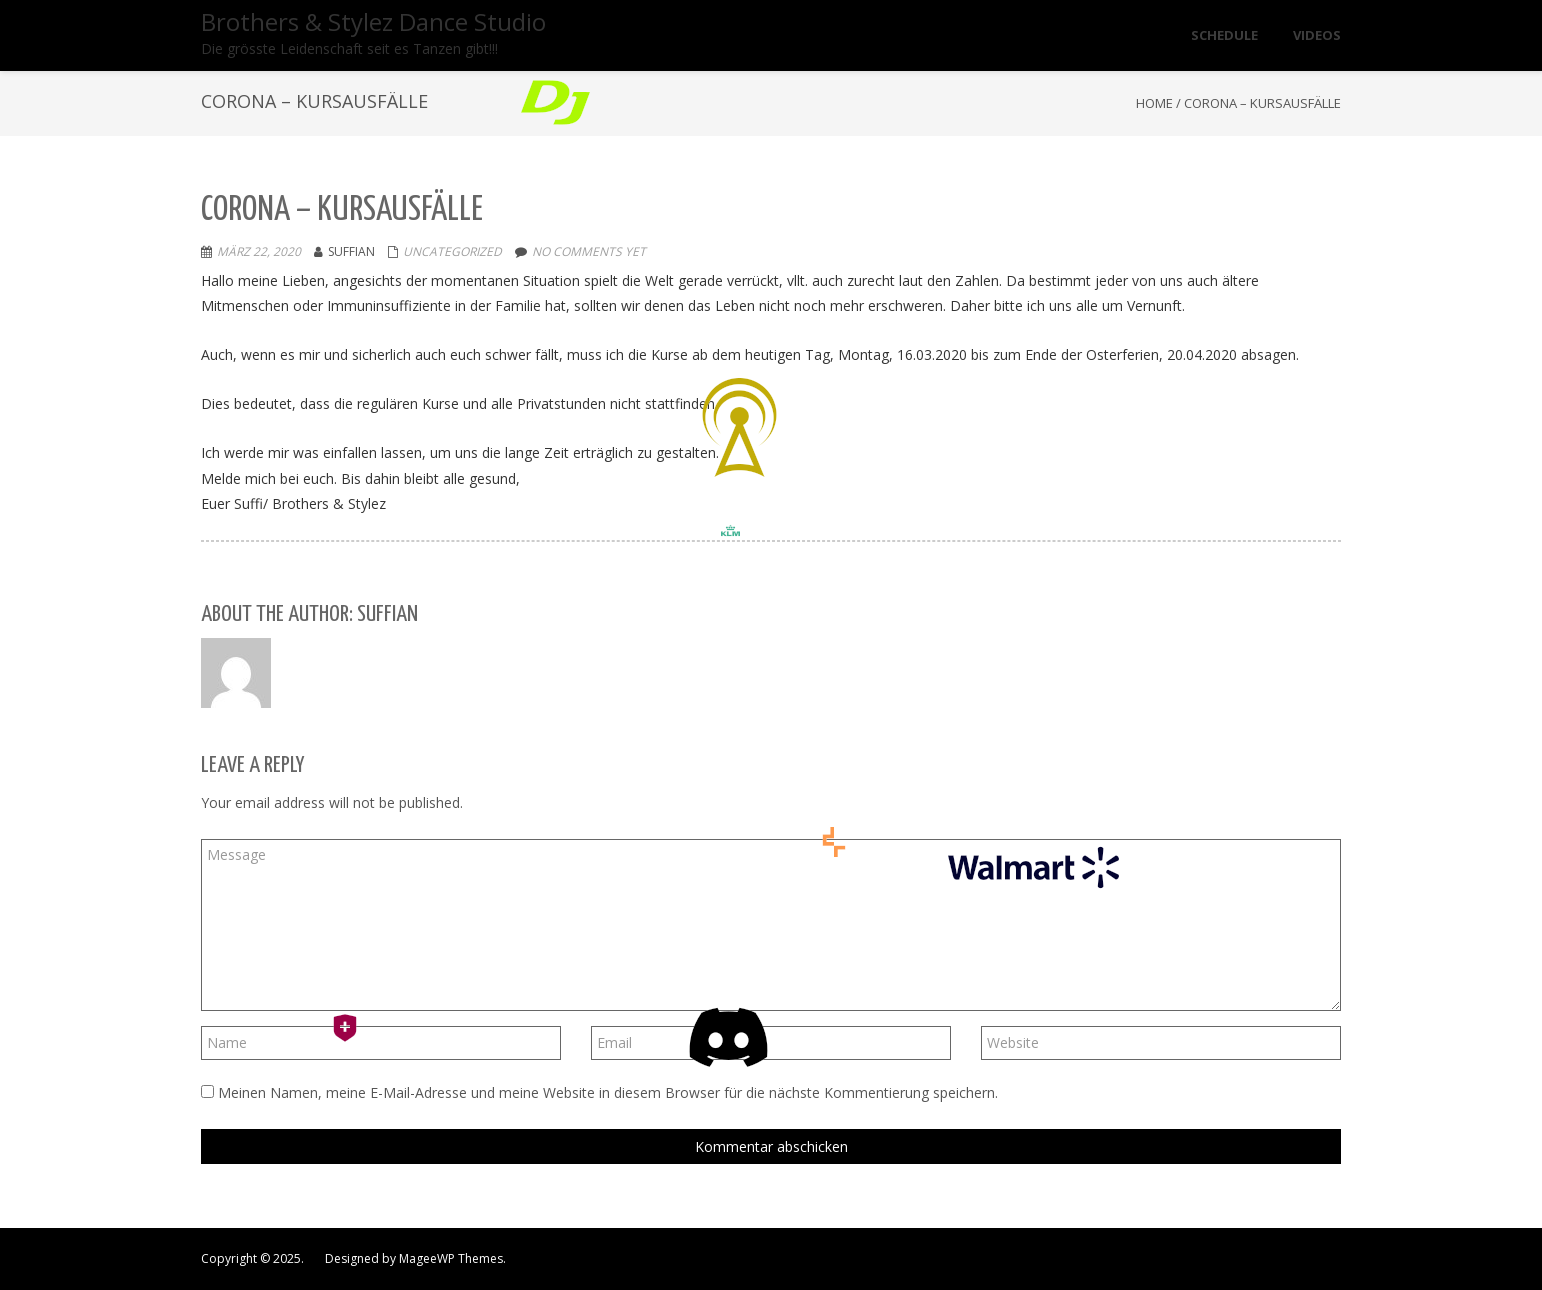 Image resolution: width=1542 pixels, height=1290 pixels. Describe the element at coordinates (834, 842) in the screenshot. I see `deepcool brand logo` at that location.